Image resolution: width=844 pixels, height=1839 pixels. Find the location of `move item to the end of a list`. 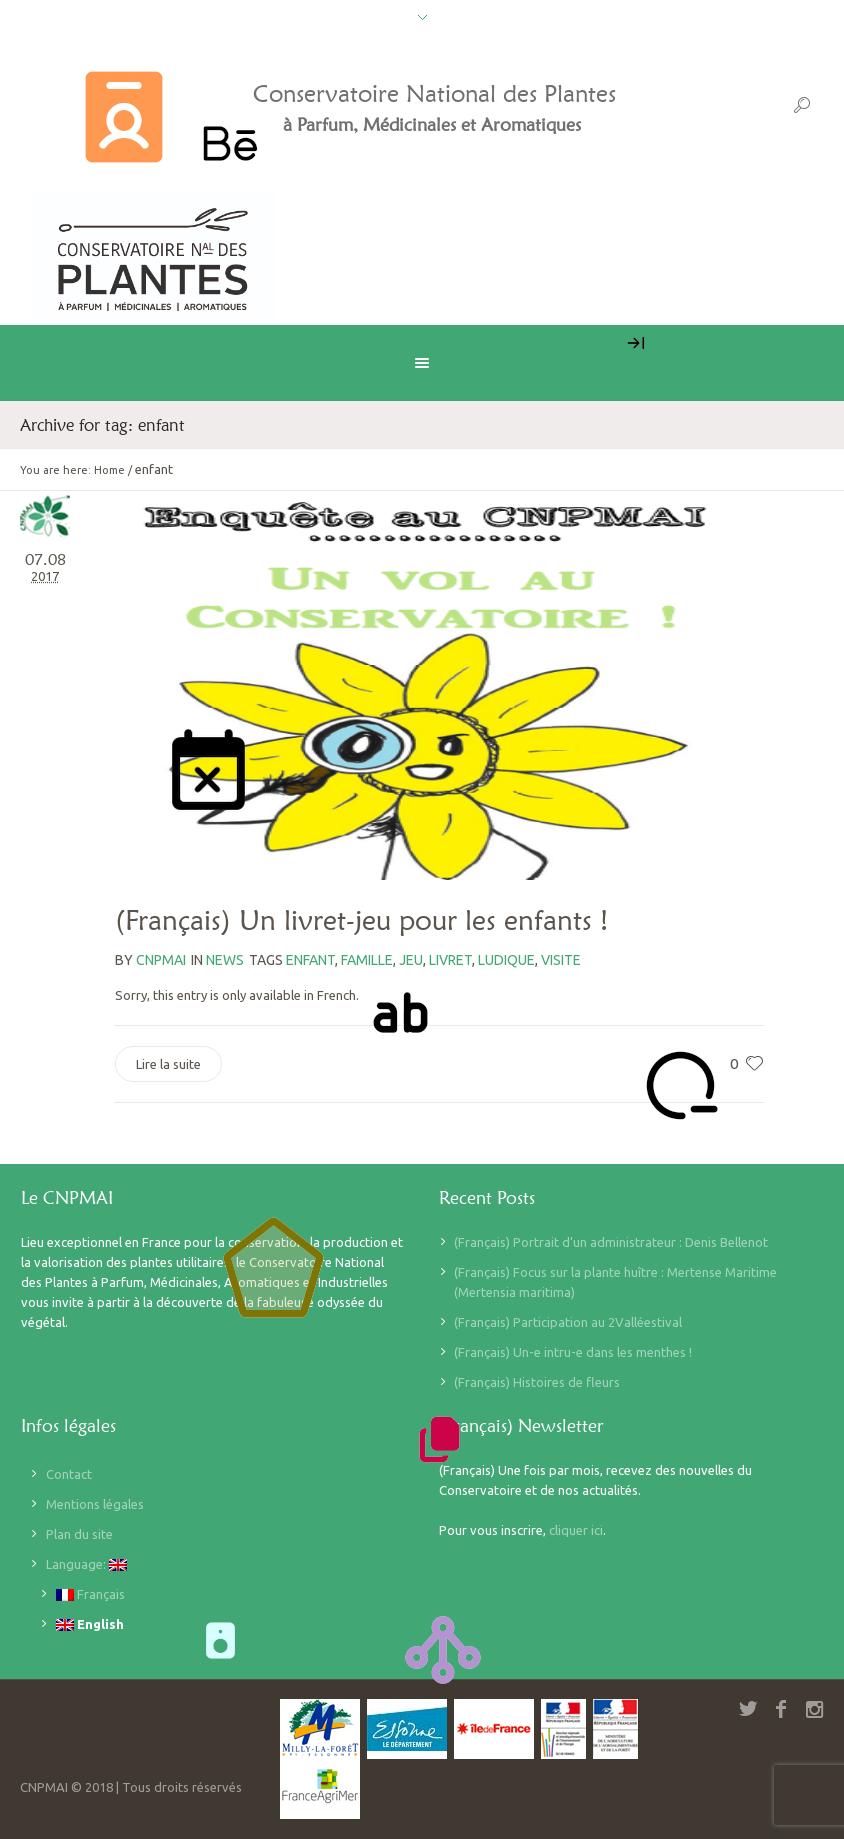

move item to the end of a list is located at coordinates (636, 343).